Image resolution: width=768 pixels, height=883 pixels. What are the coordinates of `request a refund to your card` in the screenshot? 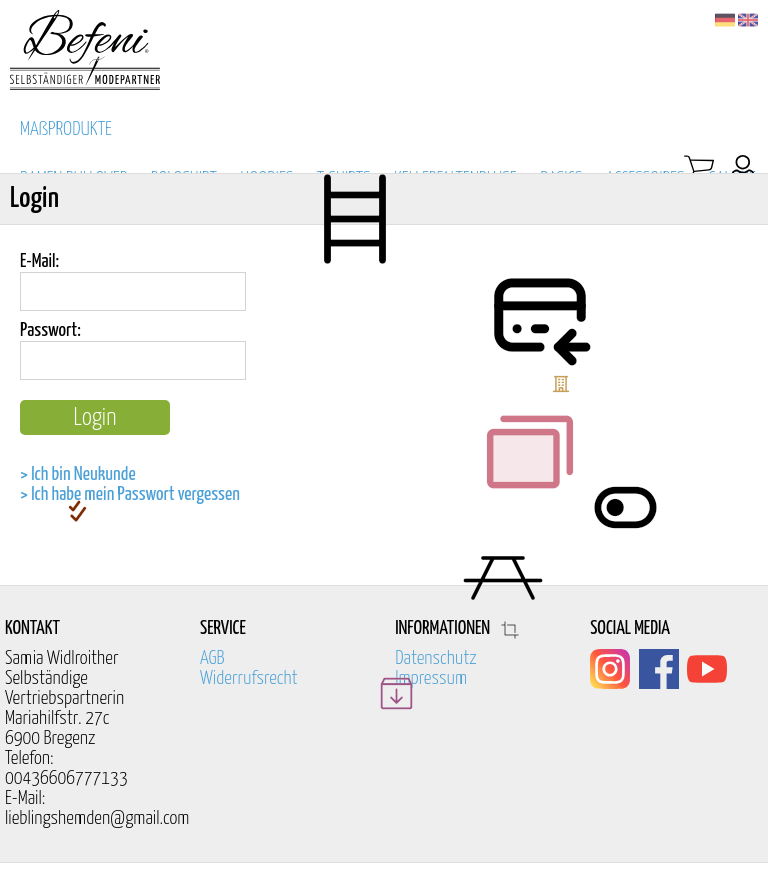 It's located at (540, 315).